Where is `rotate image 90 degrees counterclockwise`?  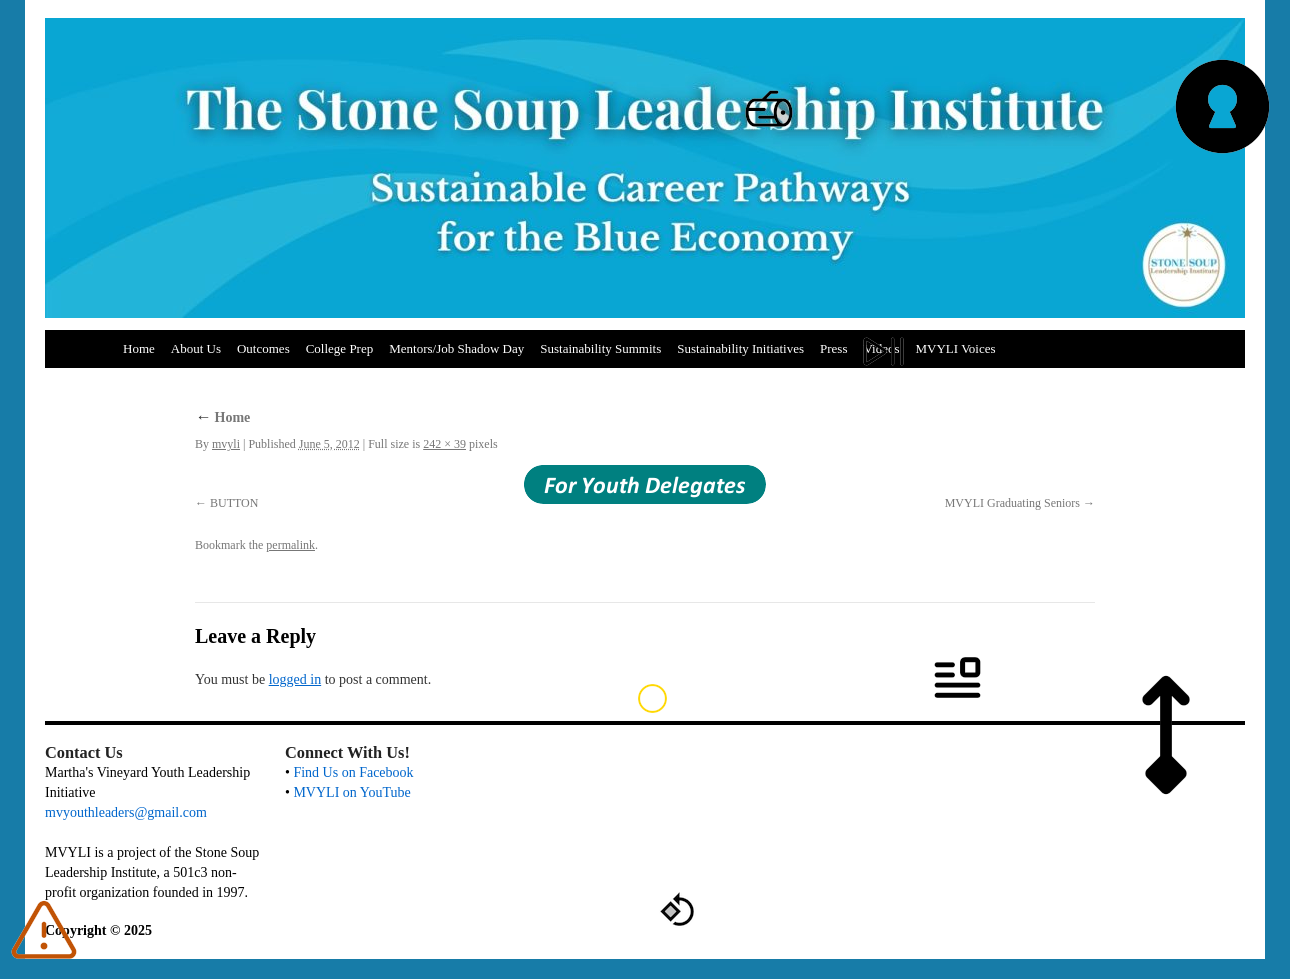
rotate image 90 degrees counterclockwise is located at coordinates (678, 910).